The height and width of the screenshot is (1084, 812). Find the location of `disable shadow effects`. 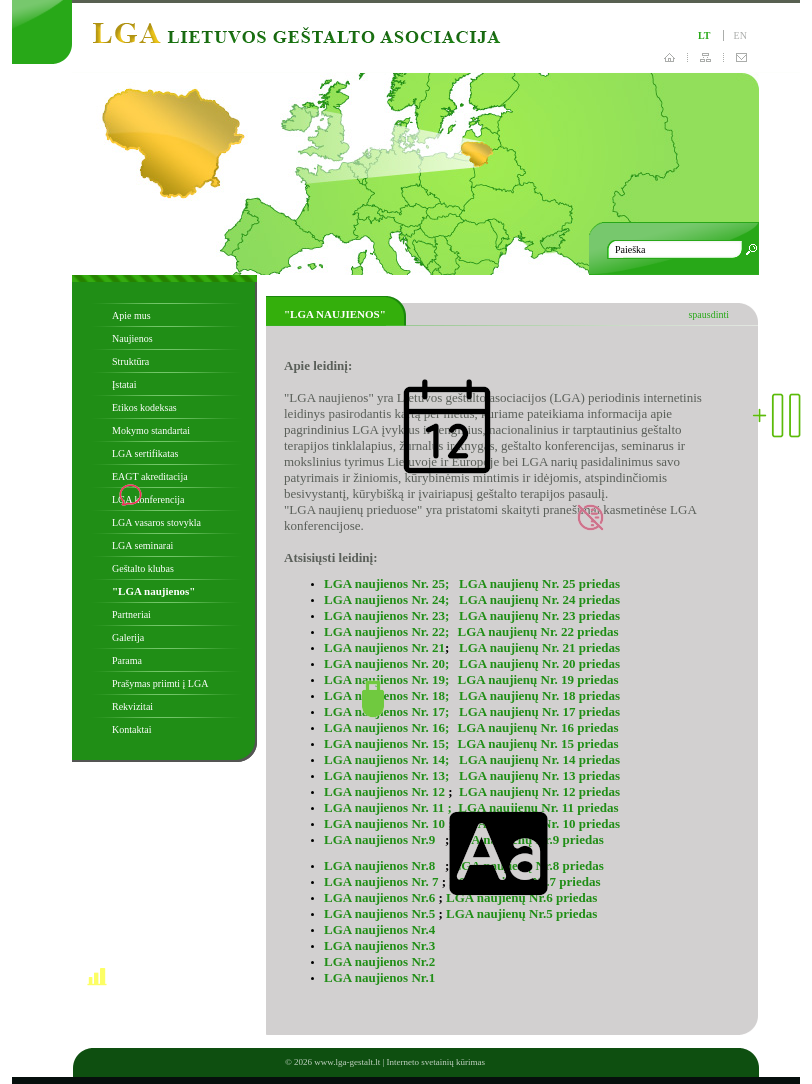

disable shadow effects is located at coordinates (590, 517).